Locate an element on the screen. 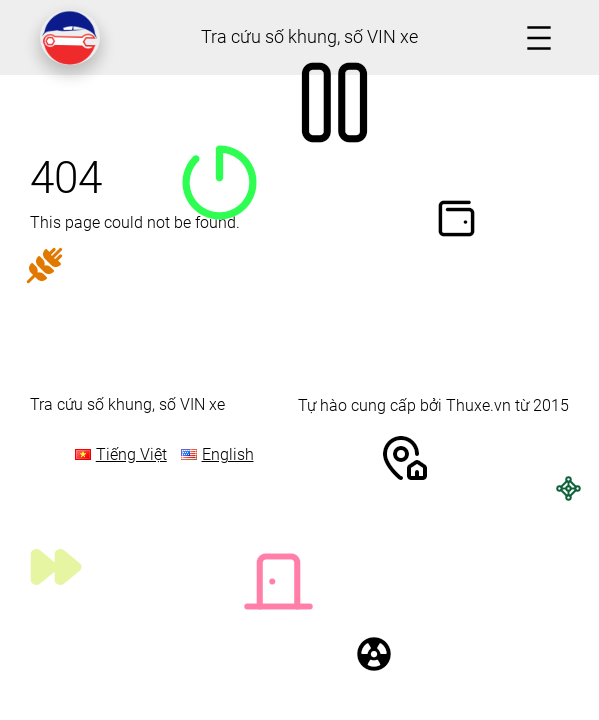  stretch or resize content vertically is located at coordinates (334, 102).